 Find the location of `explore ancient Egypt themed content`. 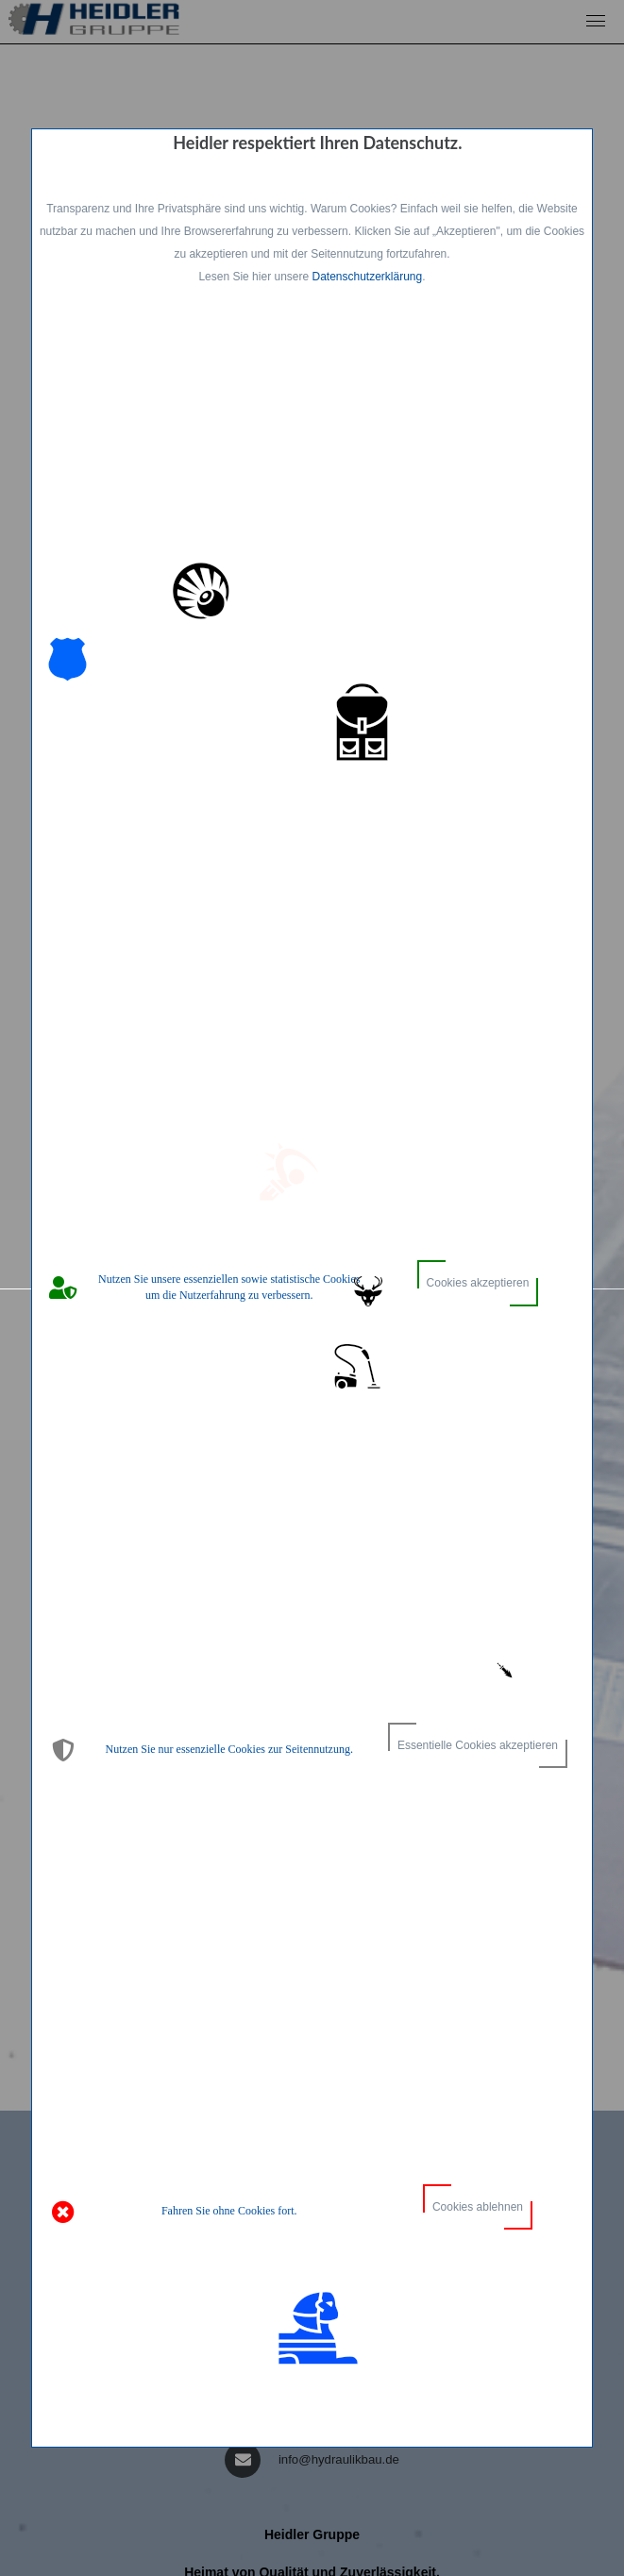

explore ancient Egypt themed content is located at coordinates (318, 2325).